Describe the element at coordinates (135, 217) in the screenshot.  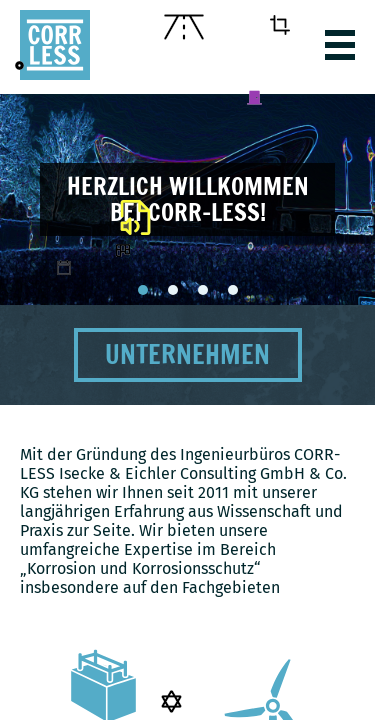
I see `open an audio file` at that location.